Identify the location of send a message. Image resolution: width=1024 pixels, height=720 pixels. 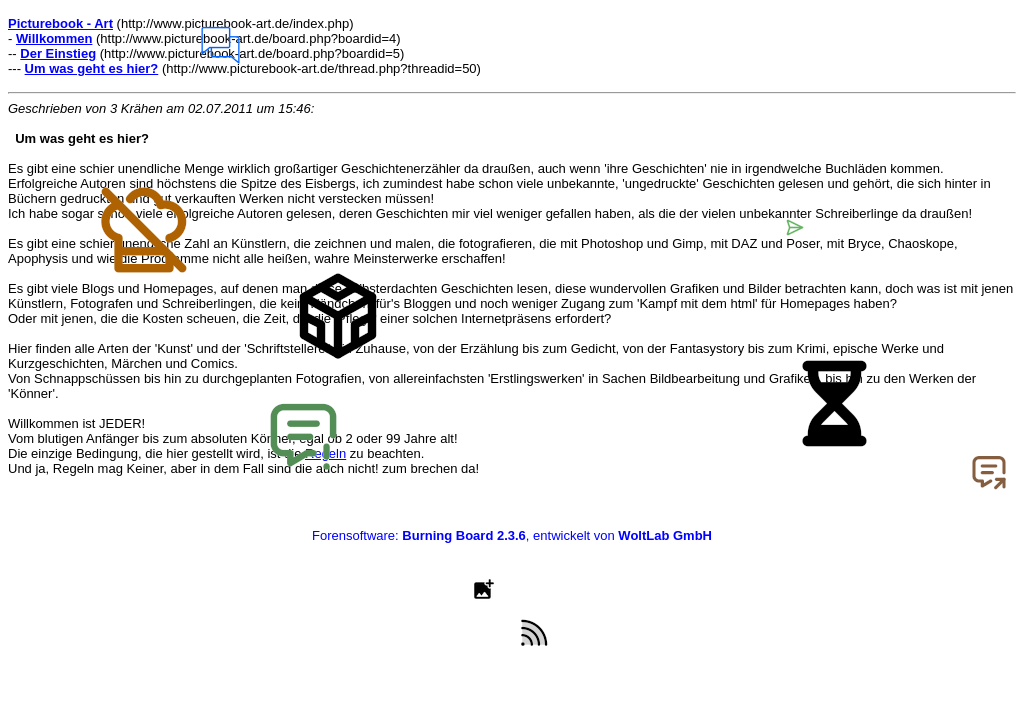
(794, 227).